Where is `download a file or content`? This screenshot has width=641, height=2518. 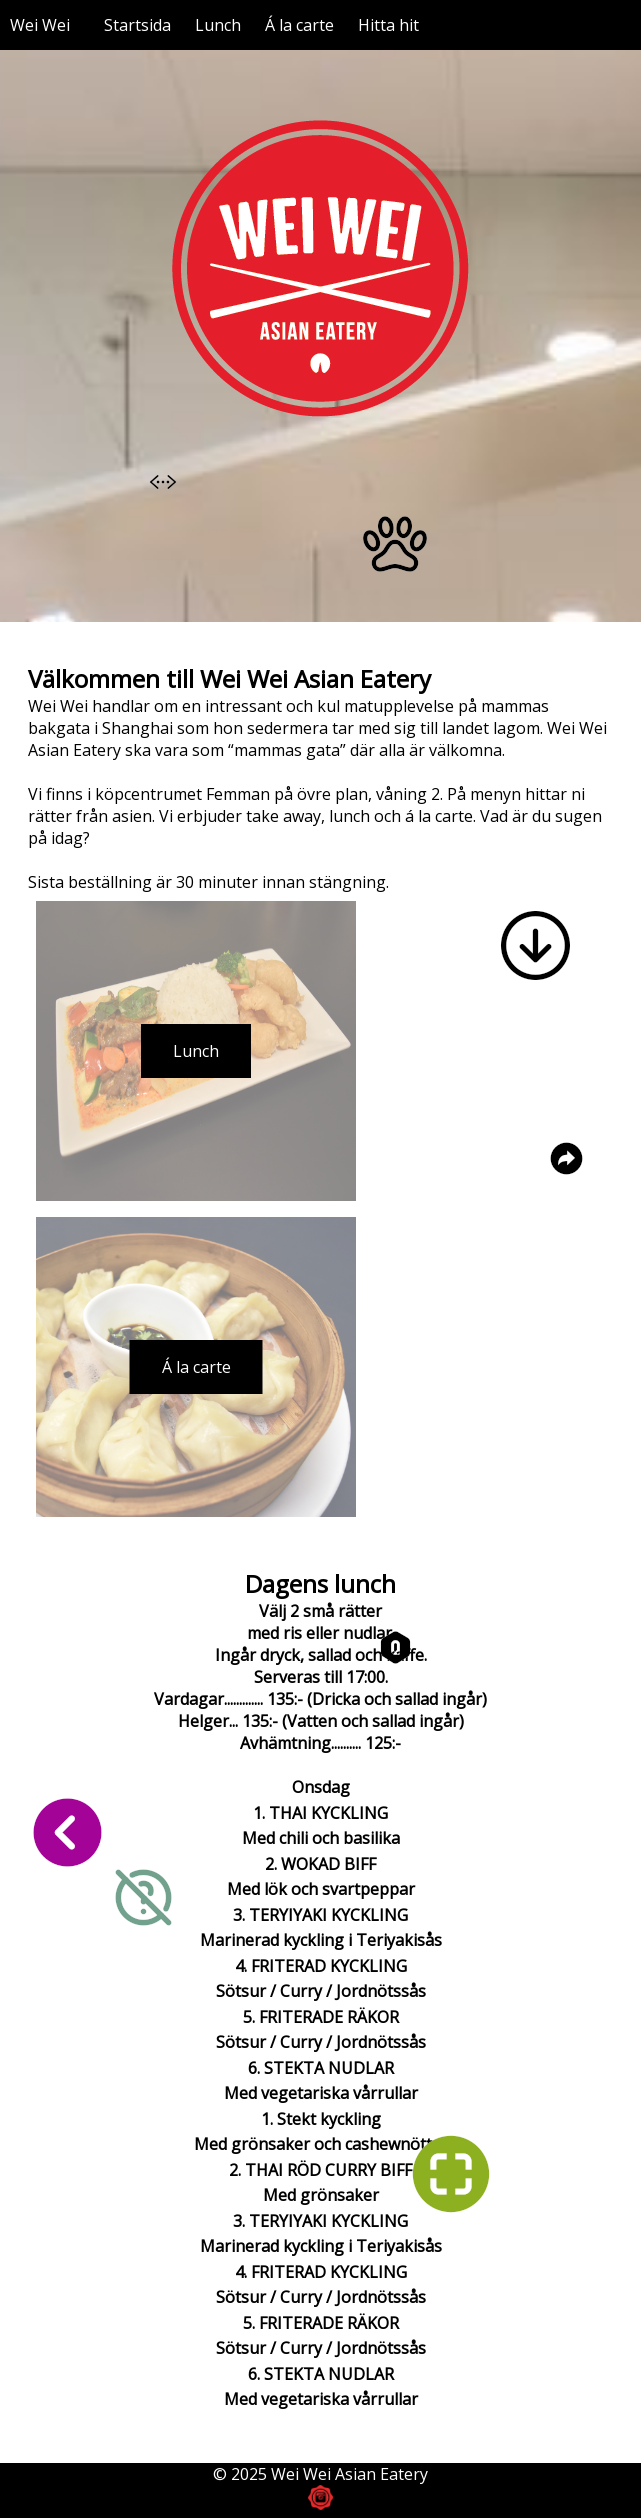
download a file or content is located at coordinates (535, 945).